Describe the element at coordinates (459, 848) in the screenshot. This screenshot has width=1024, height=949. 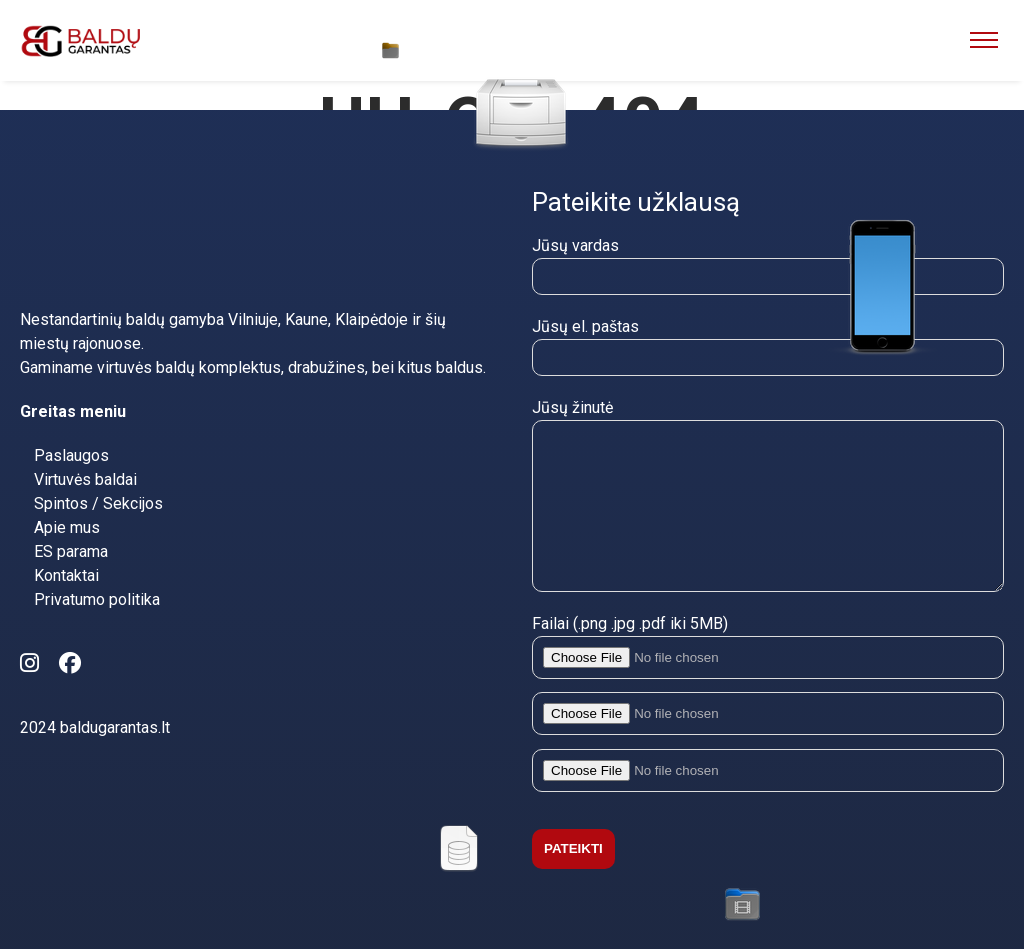
I see `open a SQL database file` at that location.